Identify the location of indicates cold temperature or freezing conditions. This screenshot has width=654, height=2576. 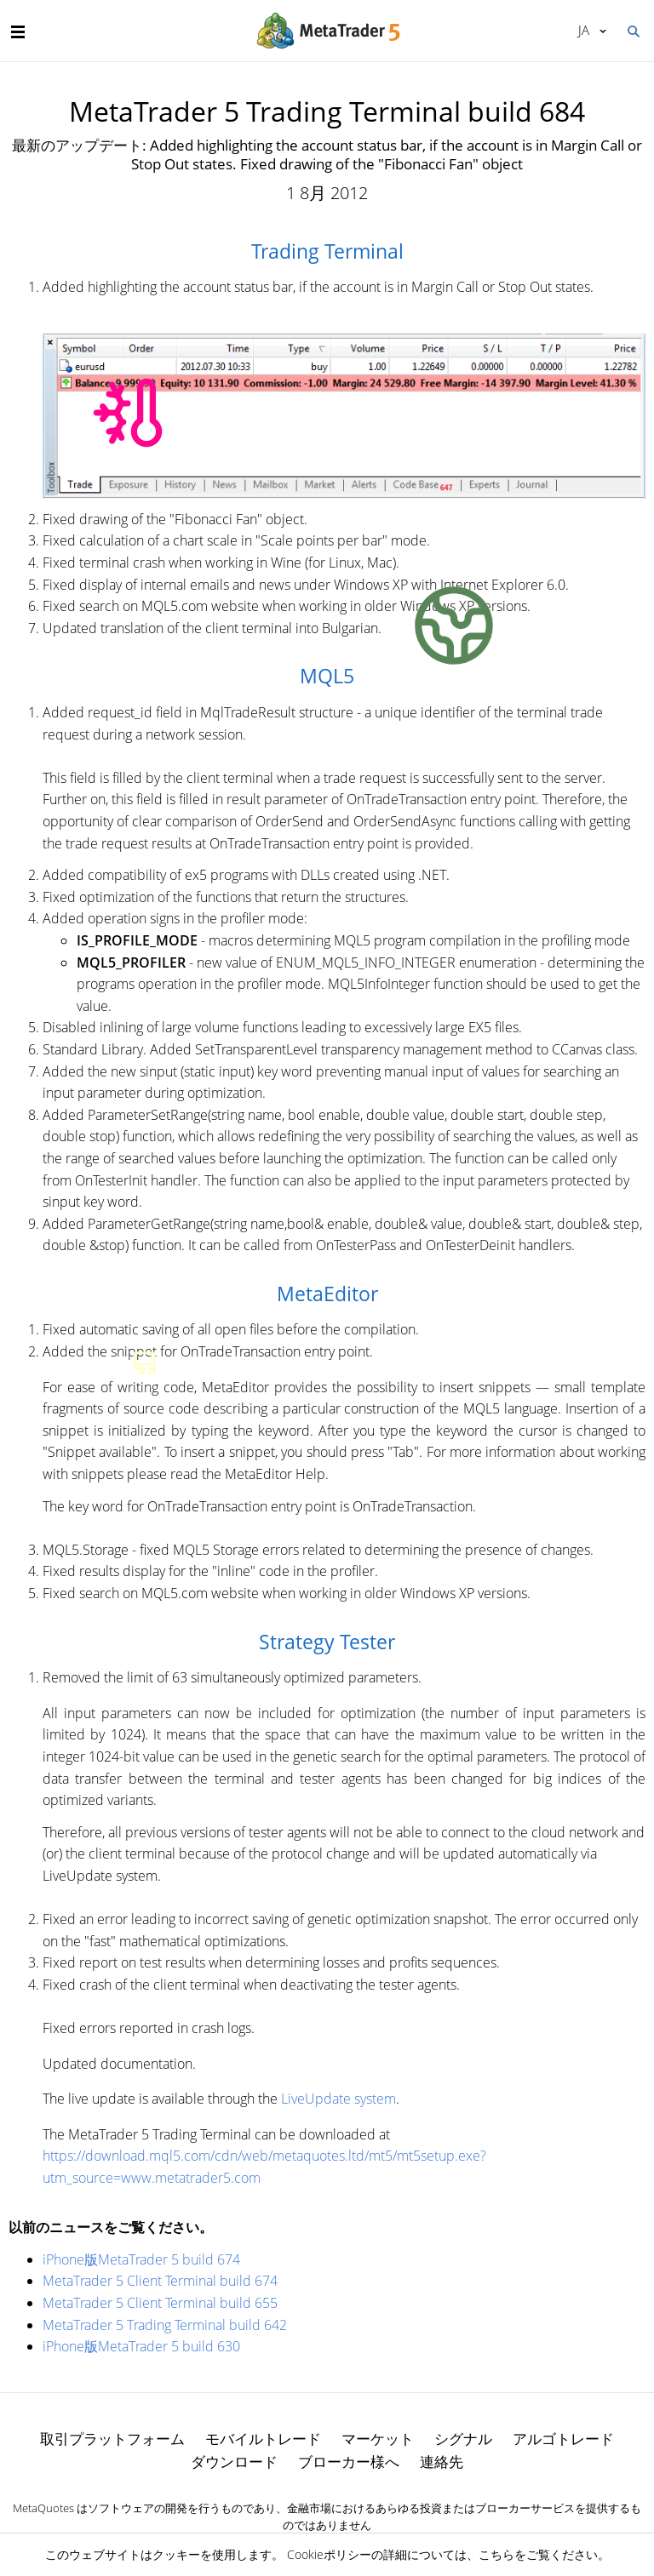
(128, 413).